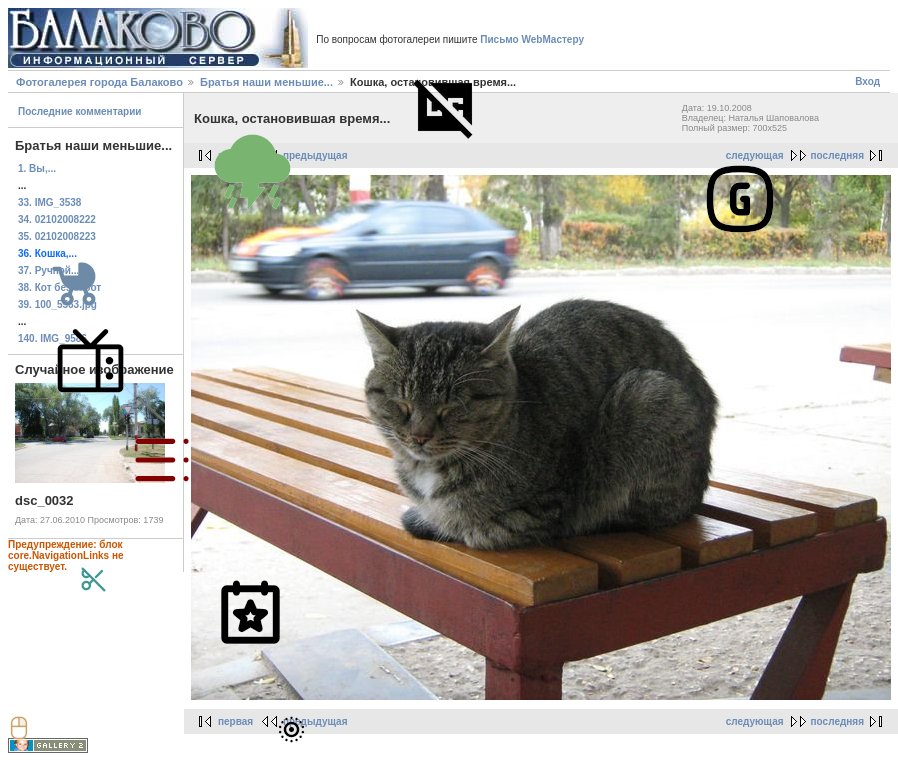  Describe the element at coordinates (162, 460) in the screenshot. I see `view table of contents` at that location.